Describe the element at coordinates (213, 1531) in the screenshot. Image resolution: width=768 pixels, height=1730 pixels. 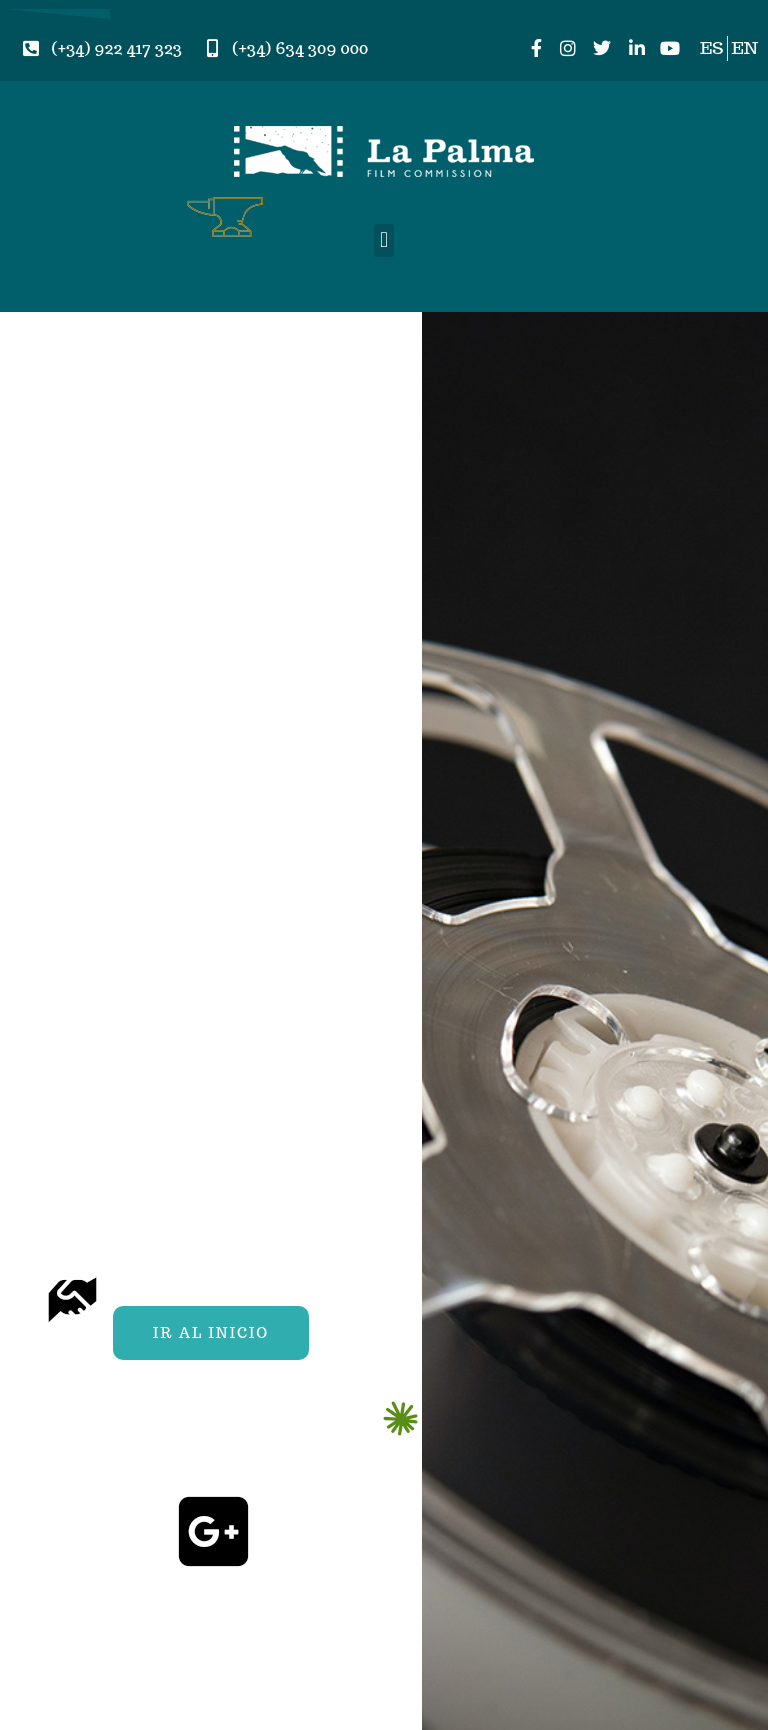
I see `google+ social media link` at that location.